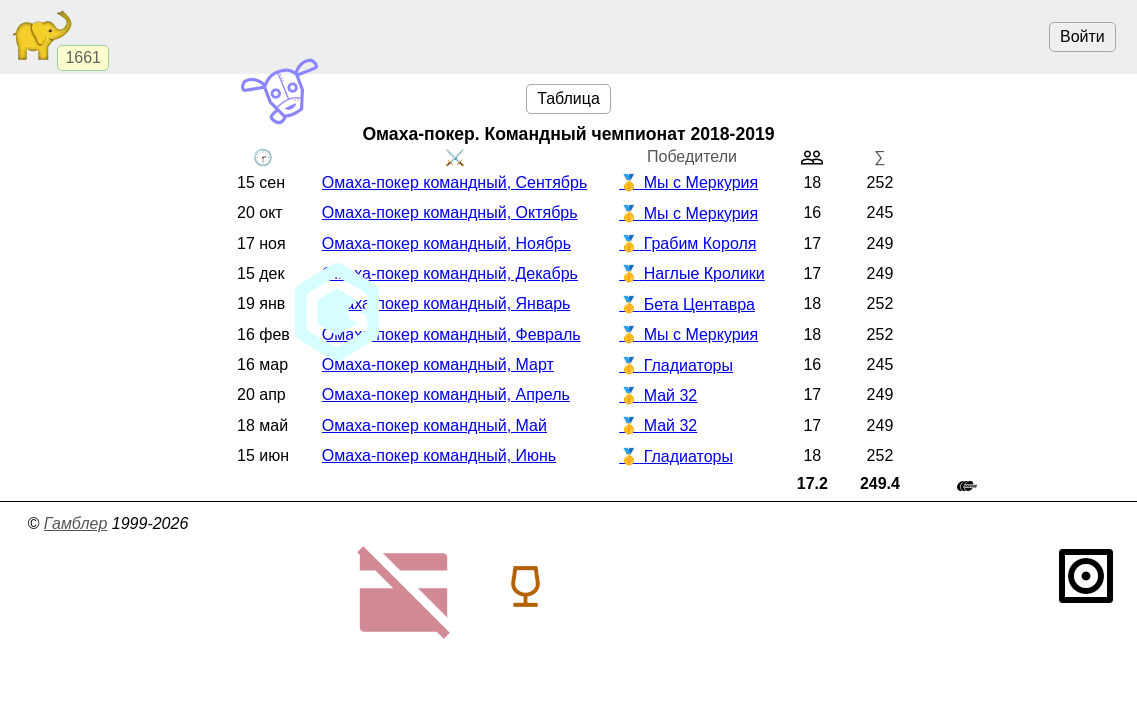  What do you see at coordinates (967, 486) in the screenshot?
I see `visit the newegg online store` at bounding box center [967, 486].